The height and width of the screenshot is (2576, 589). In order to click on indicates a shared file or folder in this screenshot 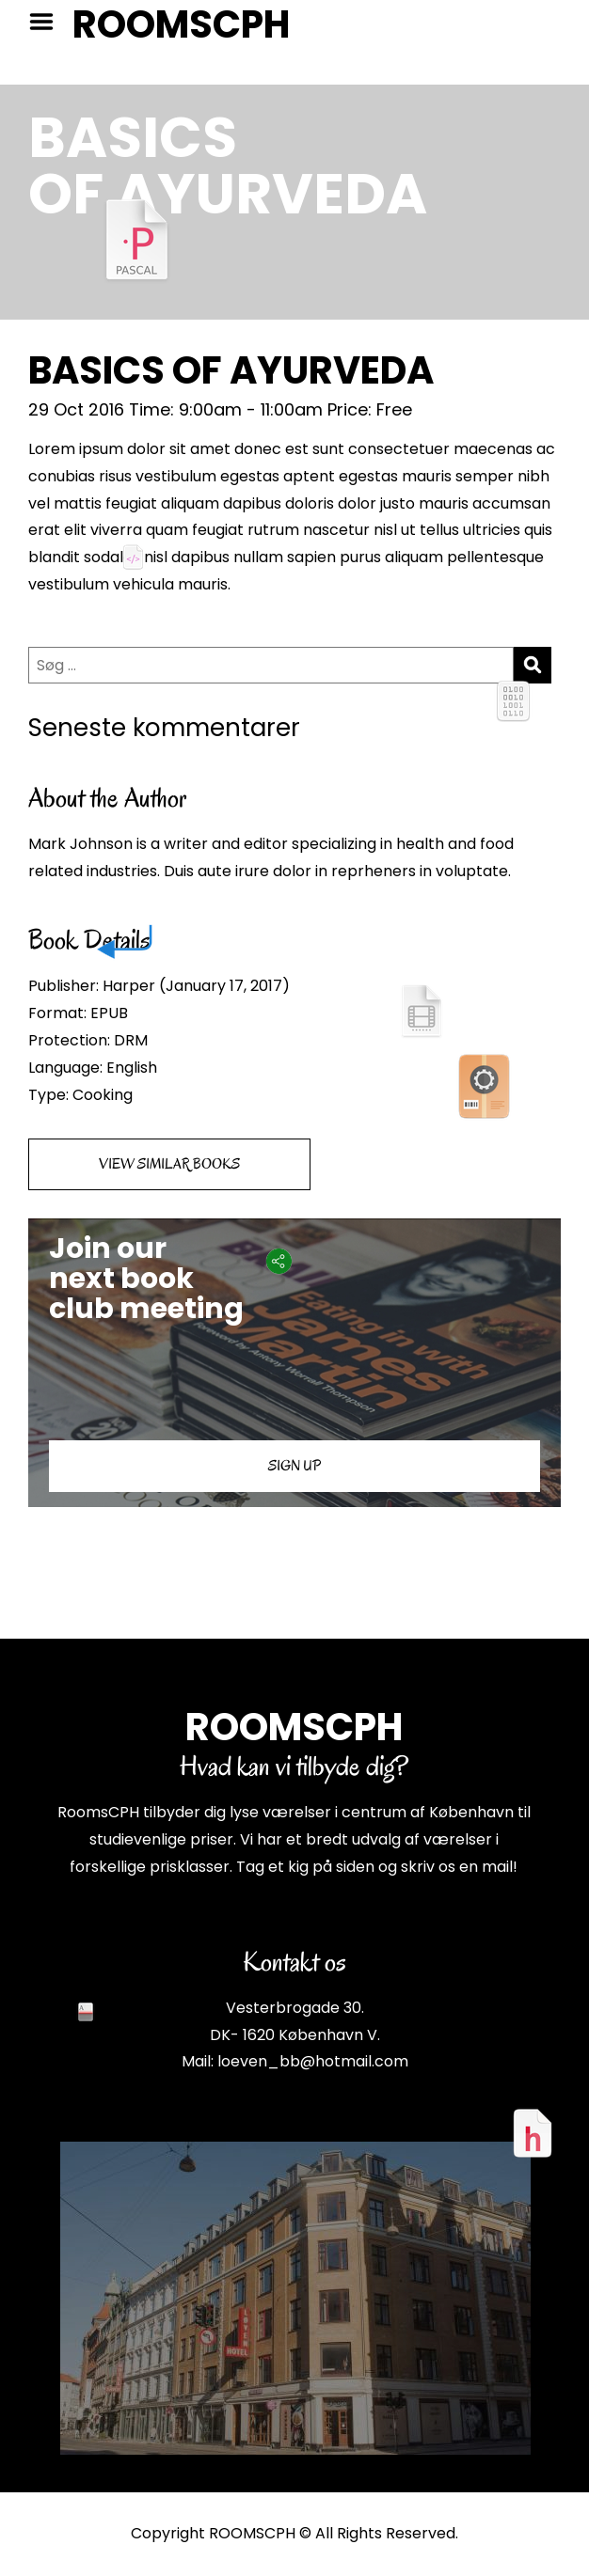, I will do `click(279, 1261)`.